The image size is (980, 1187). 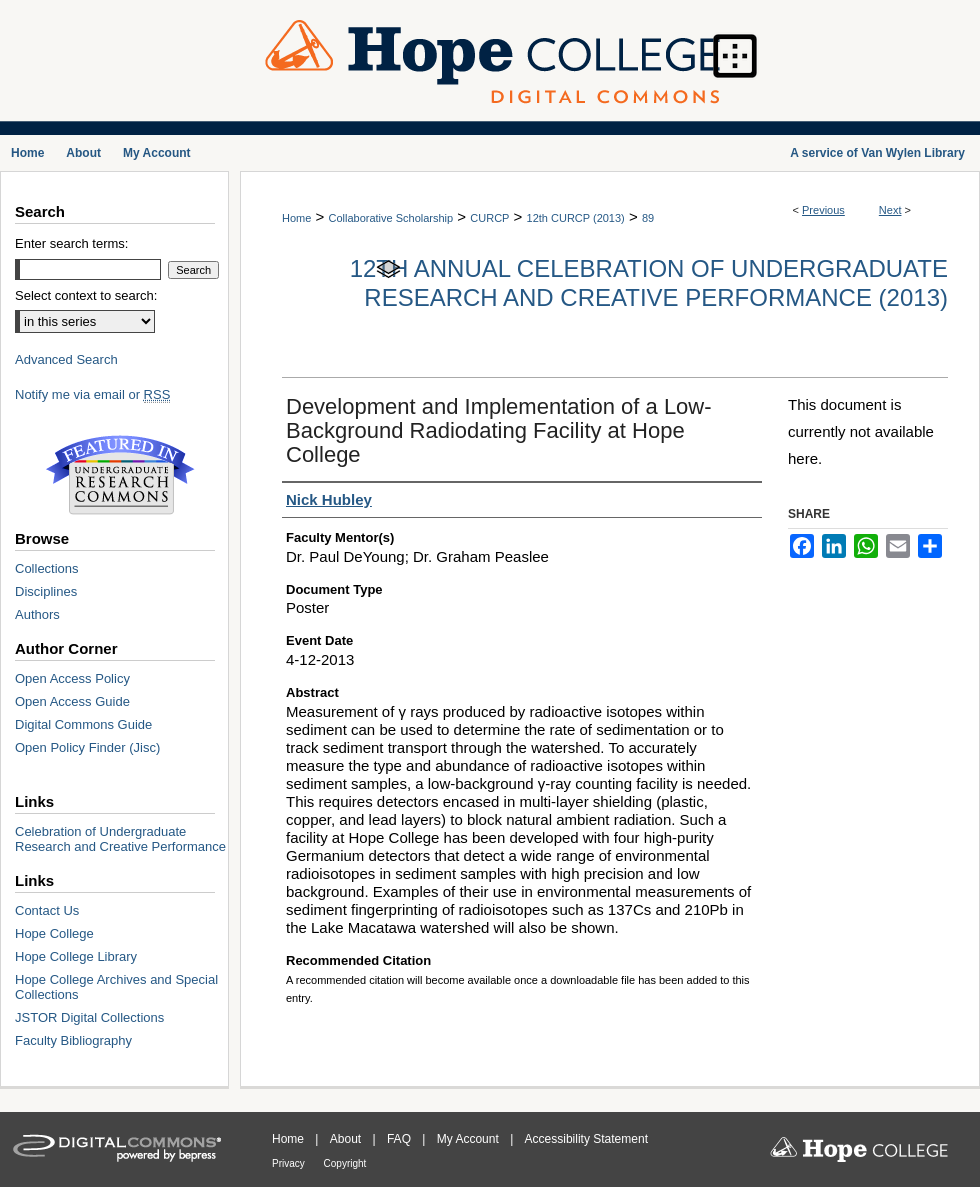 I want to click on view layered content or stacked items, so click(x=388, y=269).